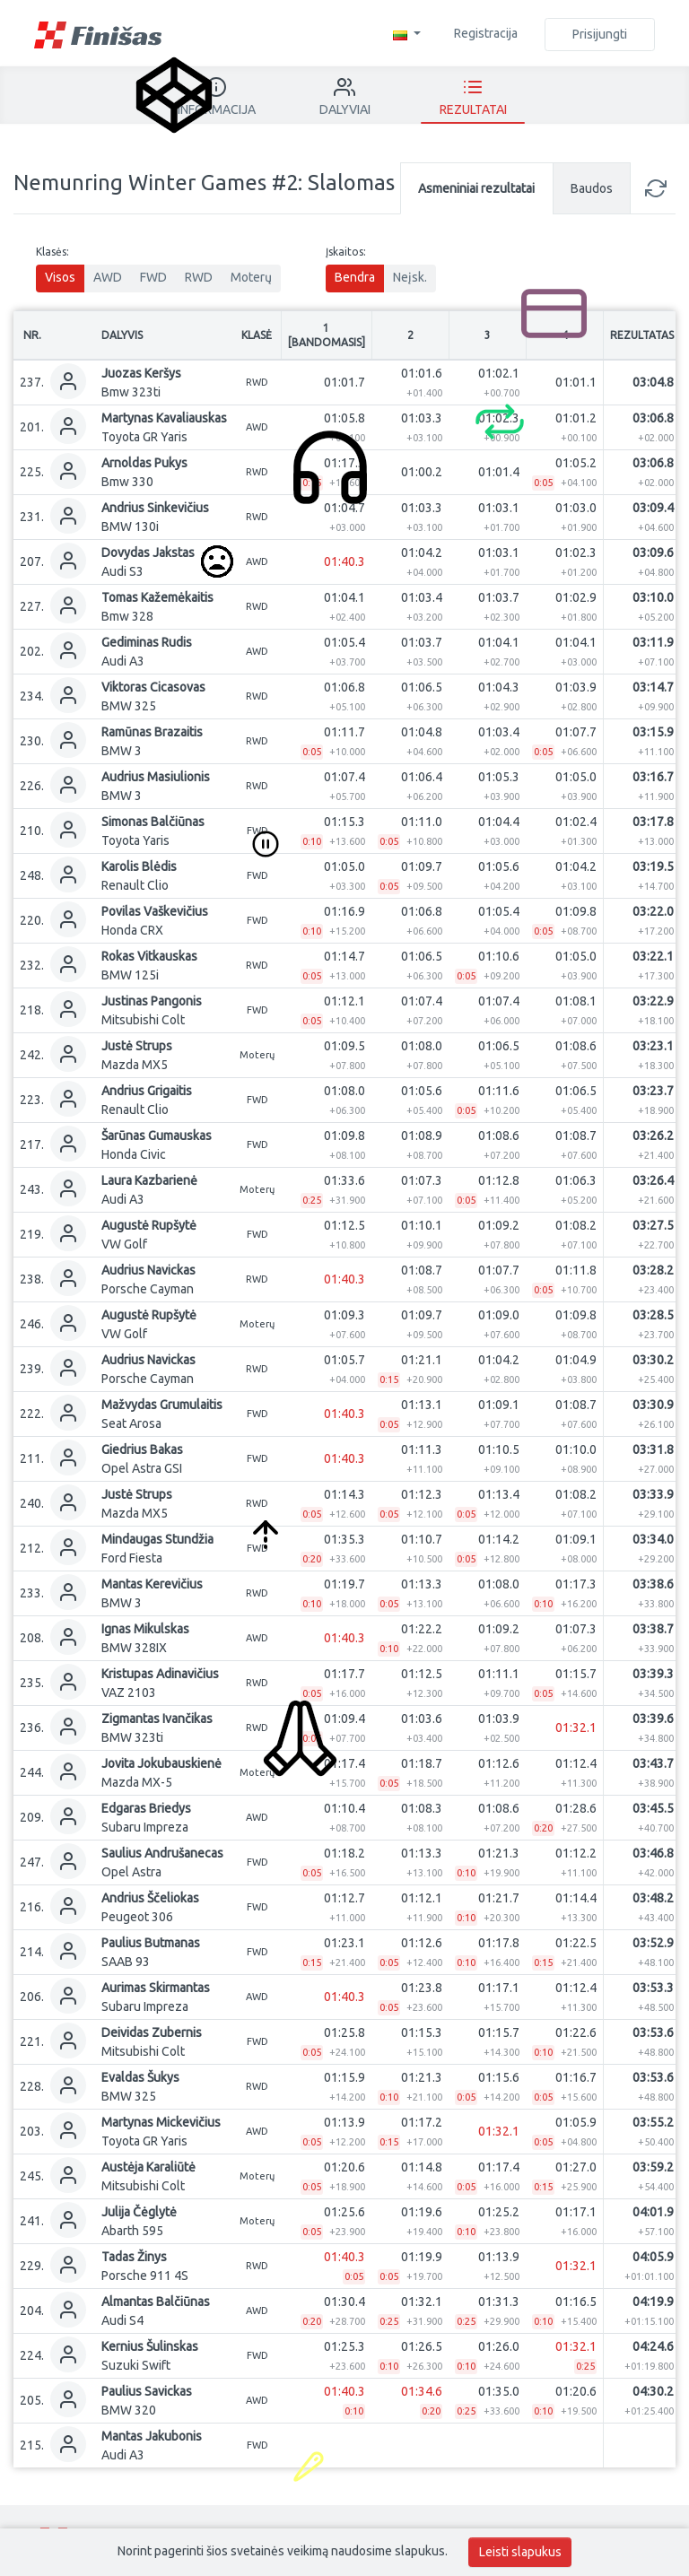 The height and width of the screenshot is (2576, 689). I want to click on open CodePen, so click(174, 95).